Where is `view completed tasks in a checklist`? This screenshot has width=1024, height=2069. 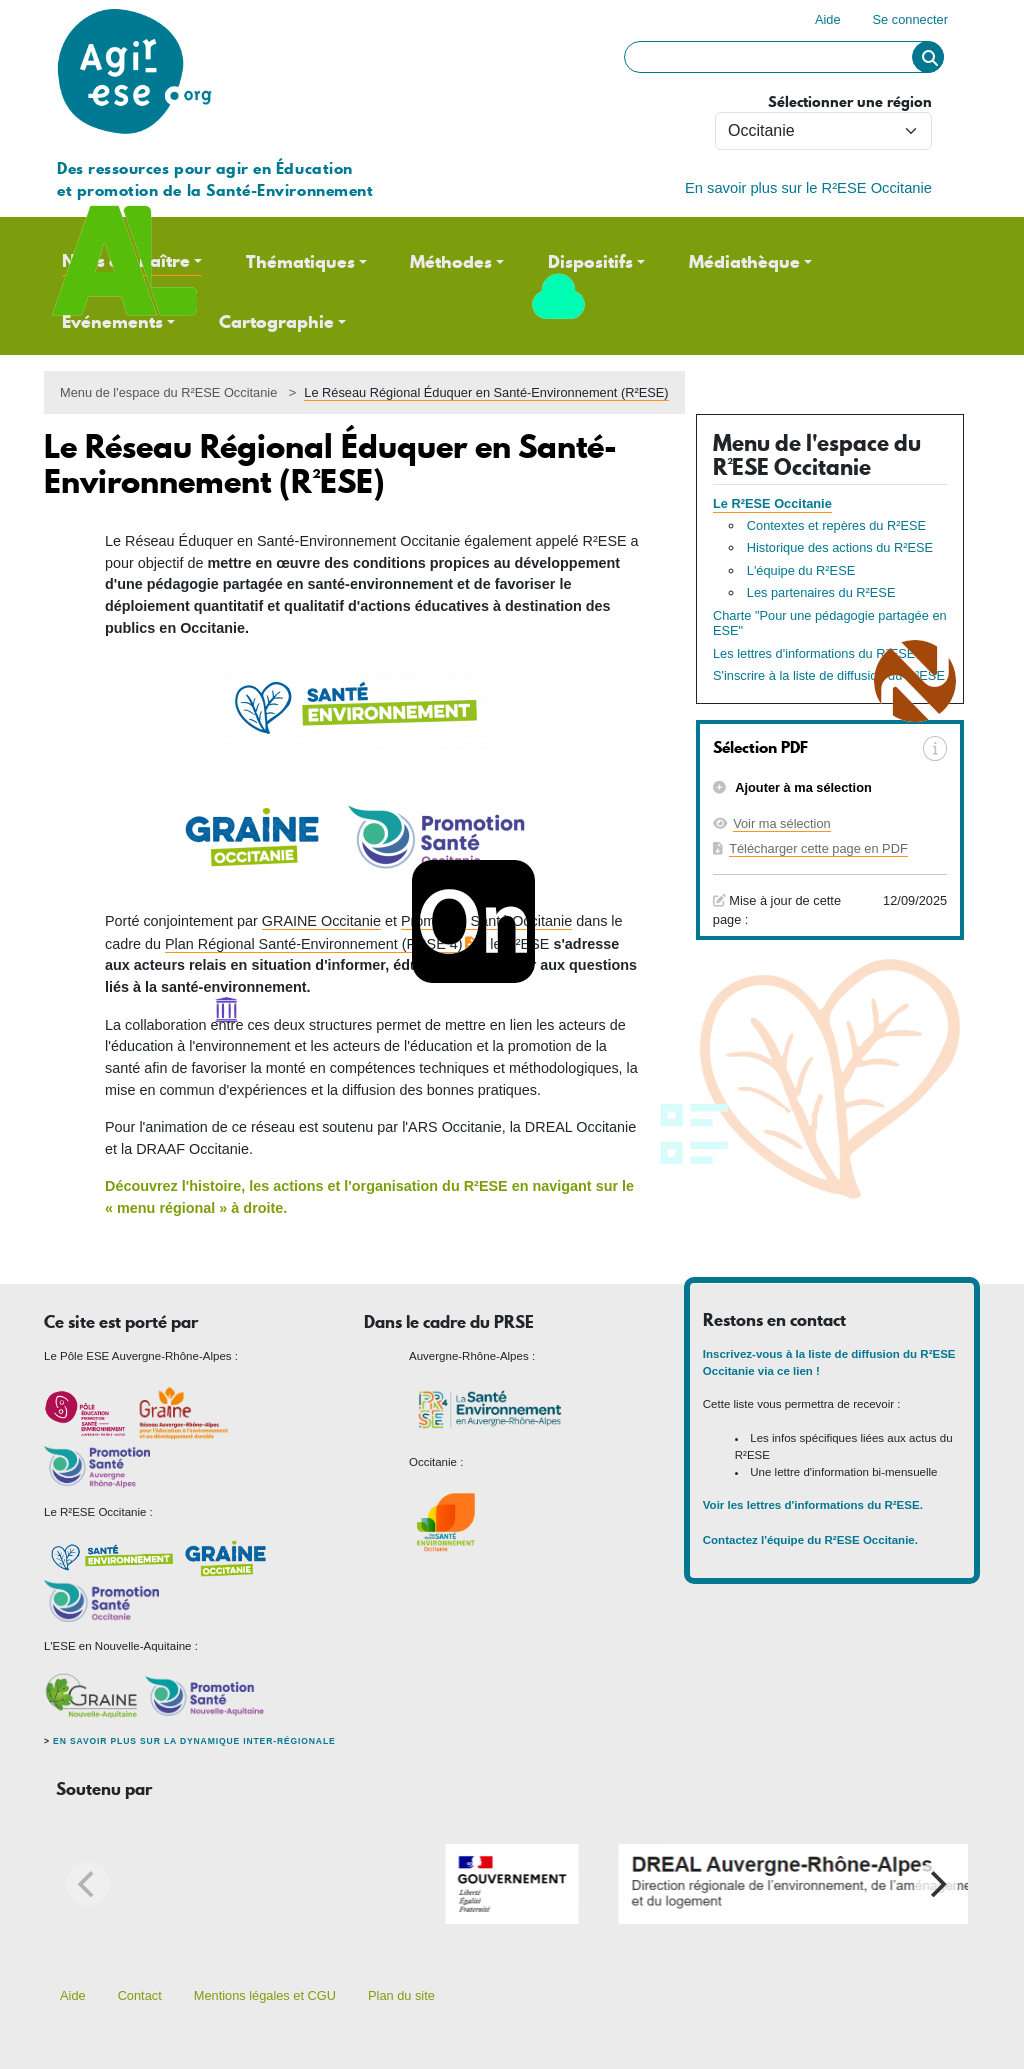
view completed tasks in a checklist is located at coordinates (694, 1134).